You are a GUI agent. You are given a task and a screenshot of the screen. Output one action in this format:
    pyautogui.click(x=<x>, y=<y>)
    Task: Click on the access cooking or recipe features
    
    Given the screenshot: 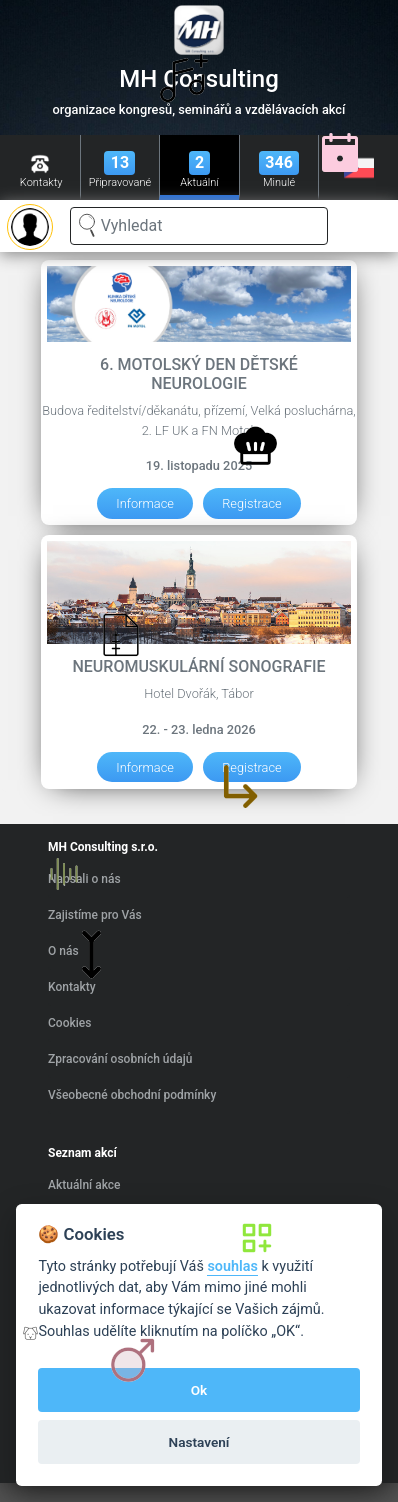 What is the action you would take?
    pyautogui.click(x=255, y=446)
    